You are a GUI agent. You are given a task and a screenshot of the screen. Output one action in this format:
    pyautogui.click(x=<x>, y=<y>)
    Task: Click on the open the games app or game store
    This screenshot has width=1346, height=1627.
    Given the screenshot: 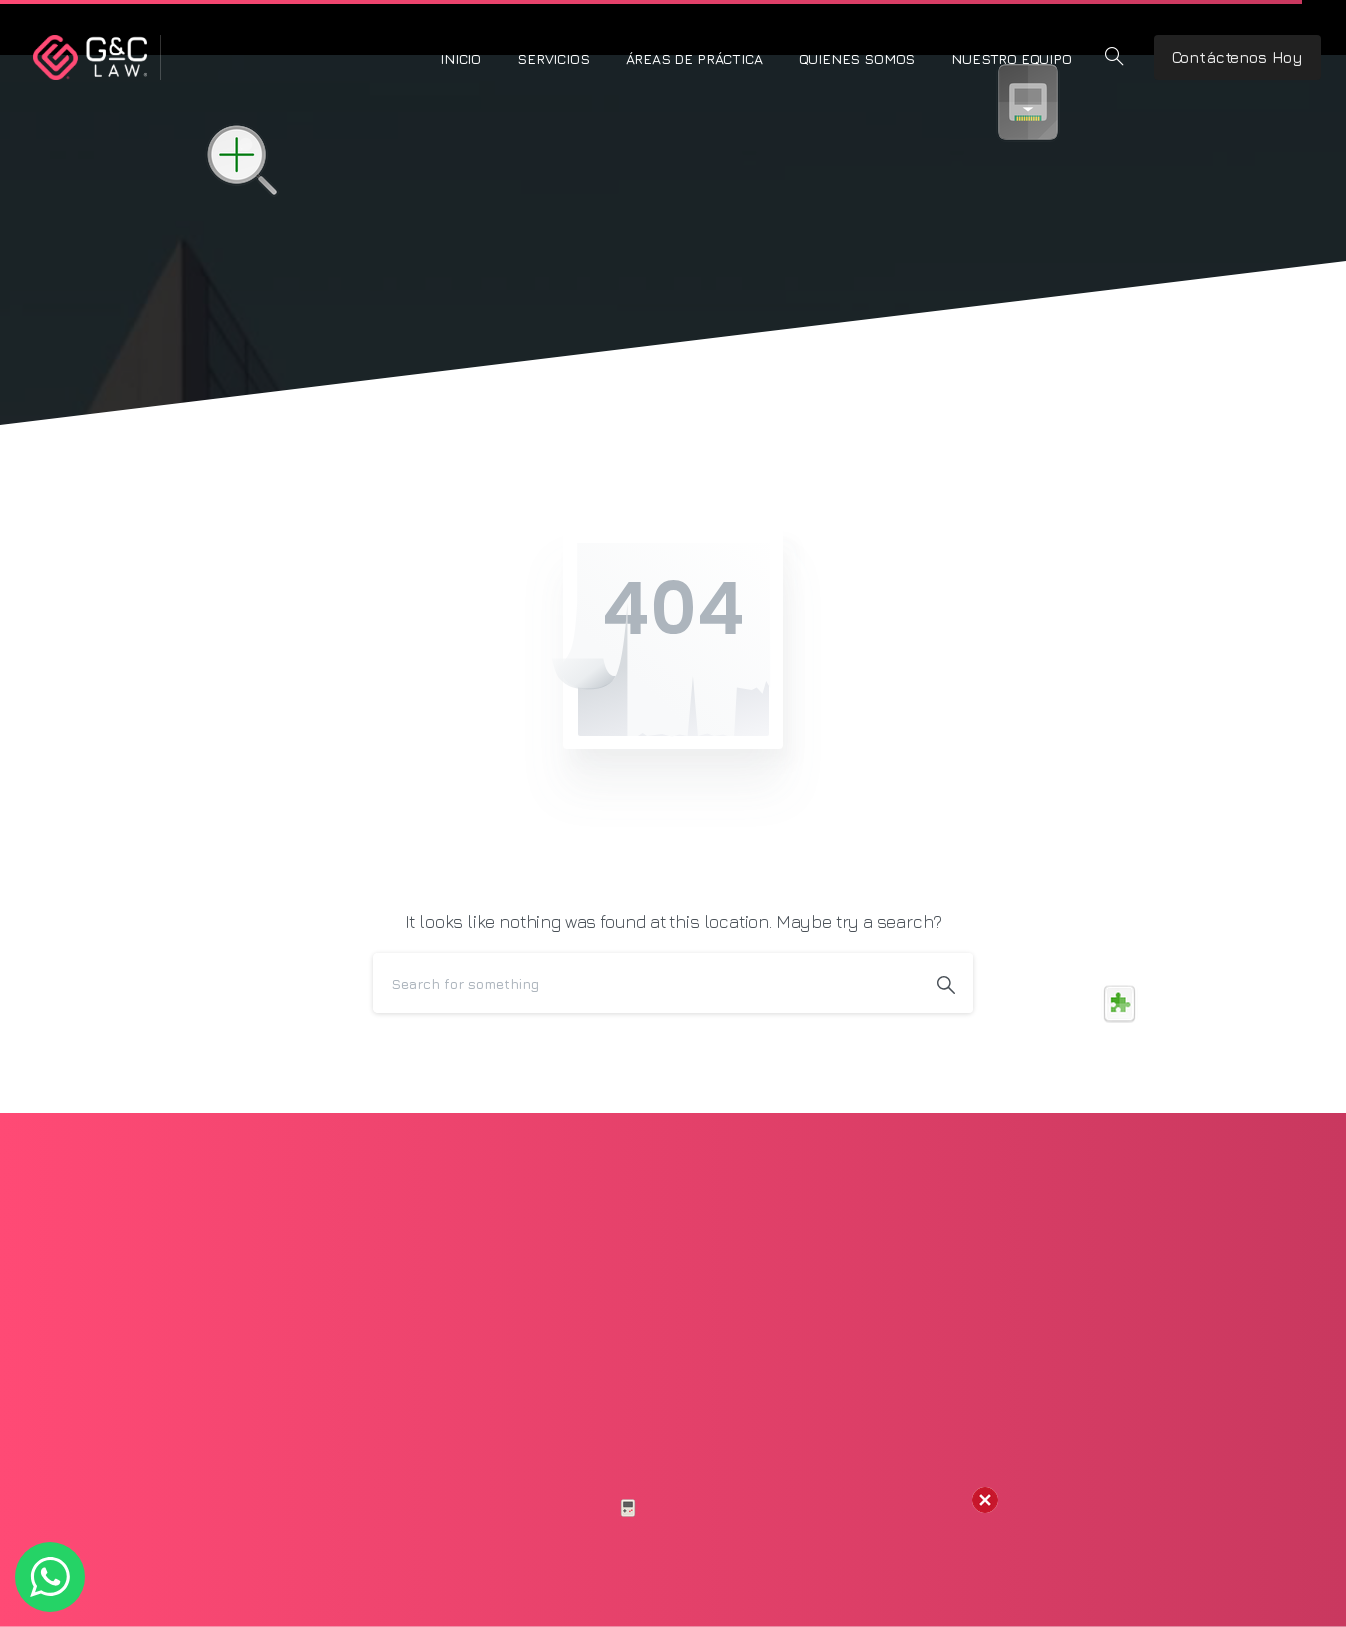 What is the action you would take?
    pyautogui.click(x=628, y=1508)
    